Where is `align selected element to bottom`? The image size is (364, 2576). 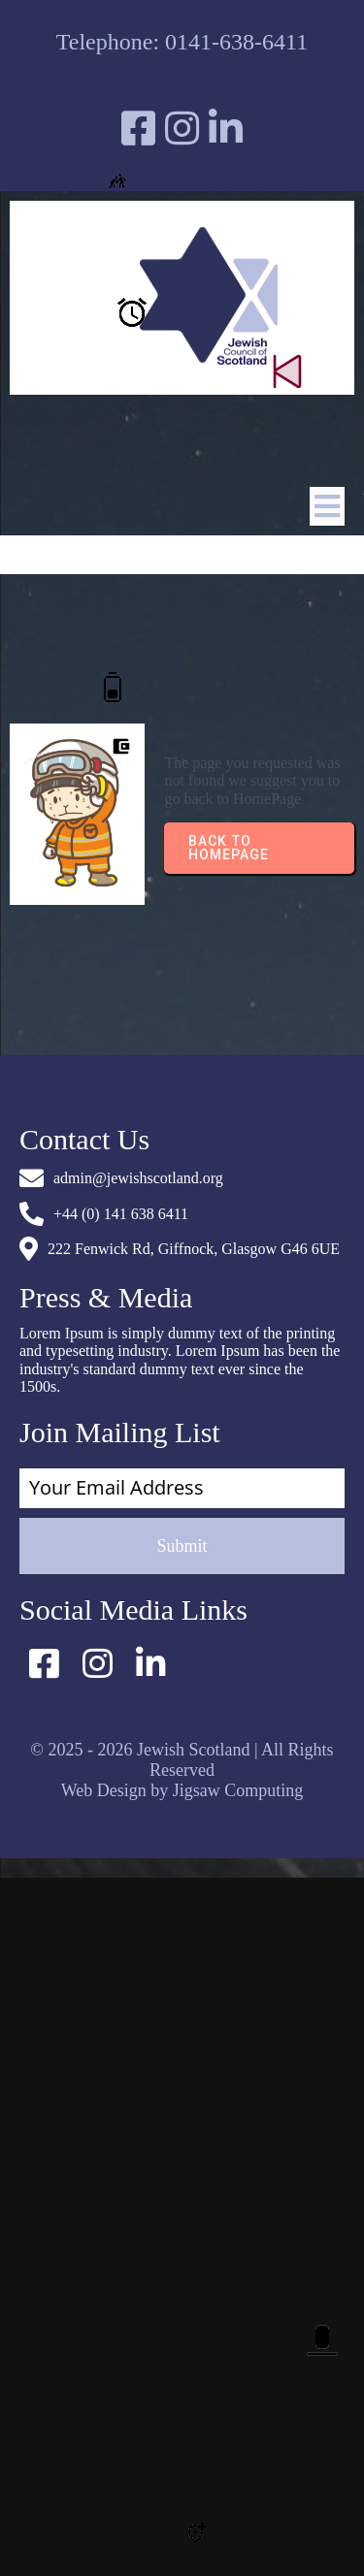 align selected element to bottom is located at coordinates (322, 2340).